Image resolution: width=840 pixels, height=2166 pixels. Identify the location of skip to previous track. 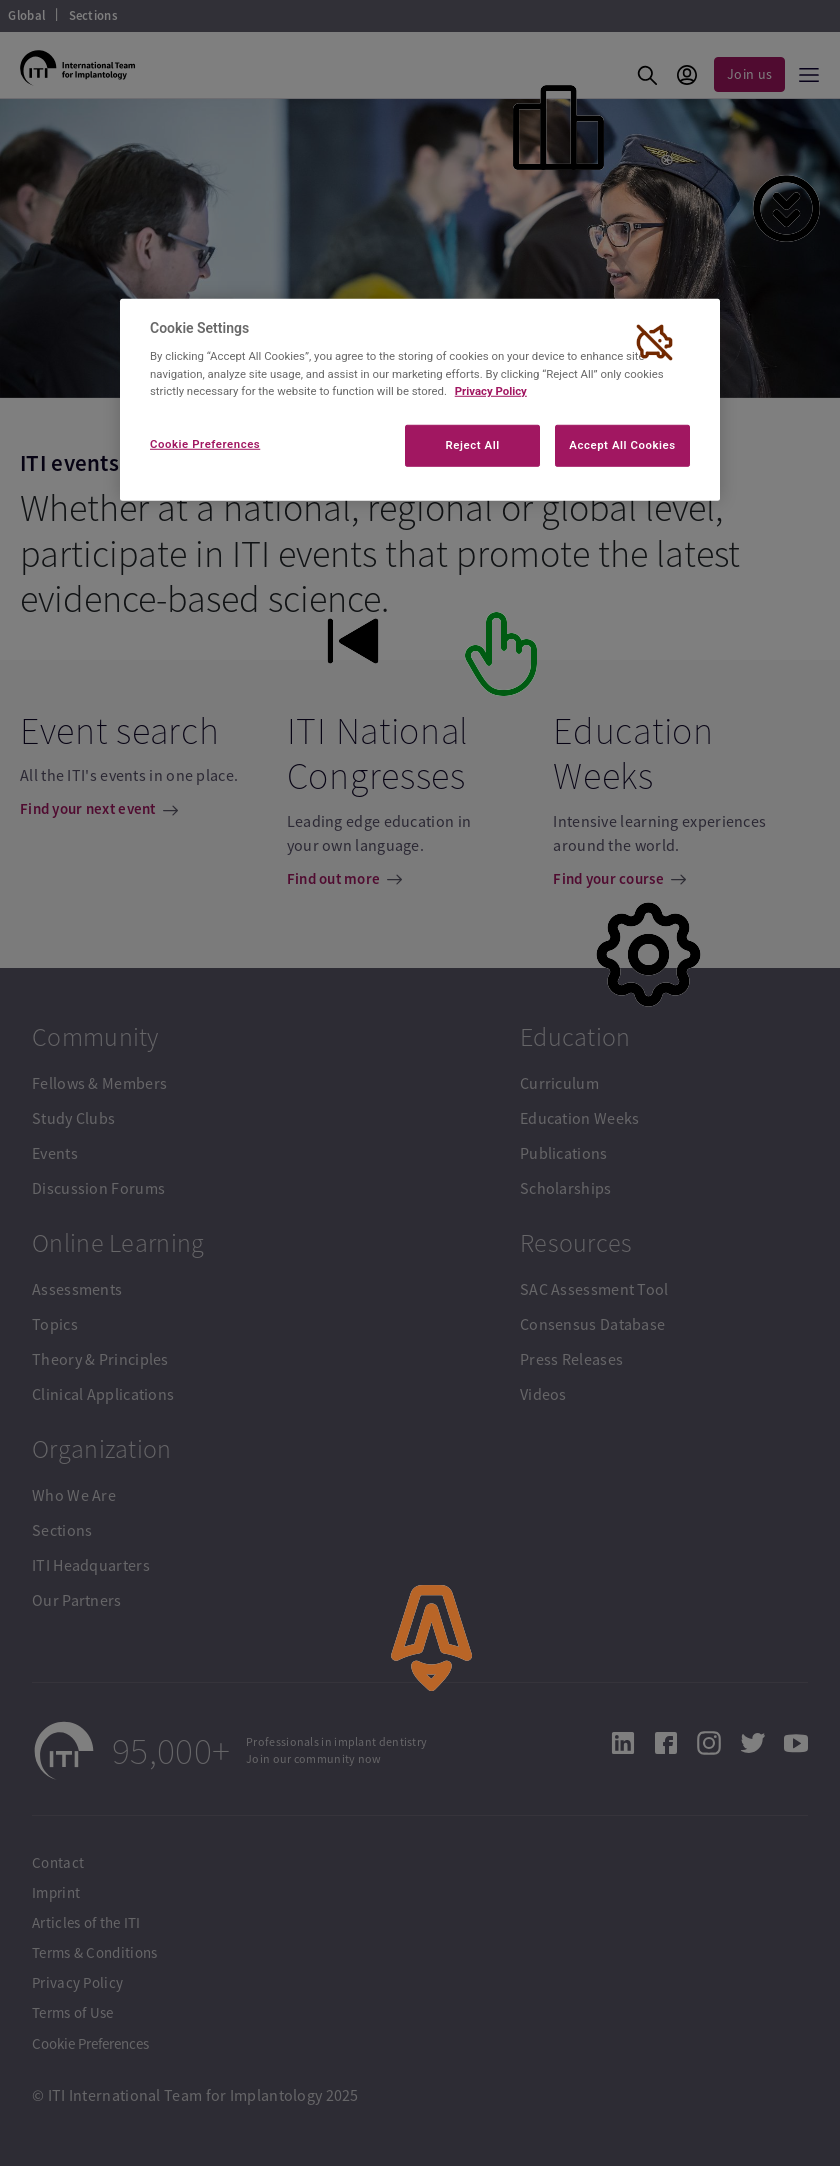
(353, 641).